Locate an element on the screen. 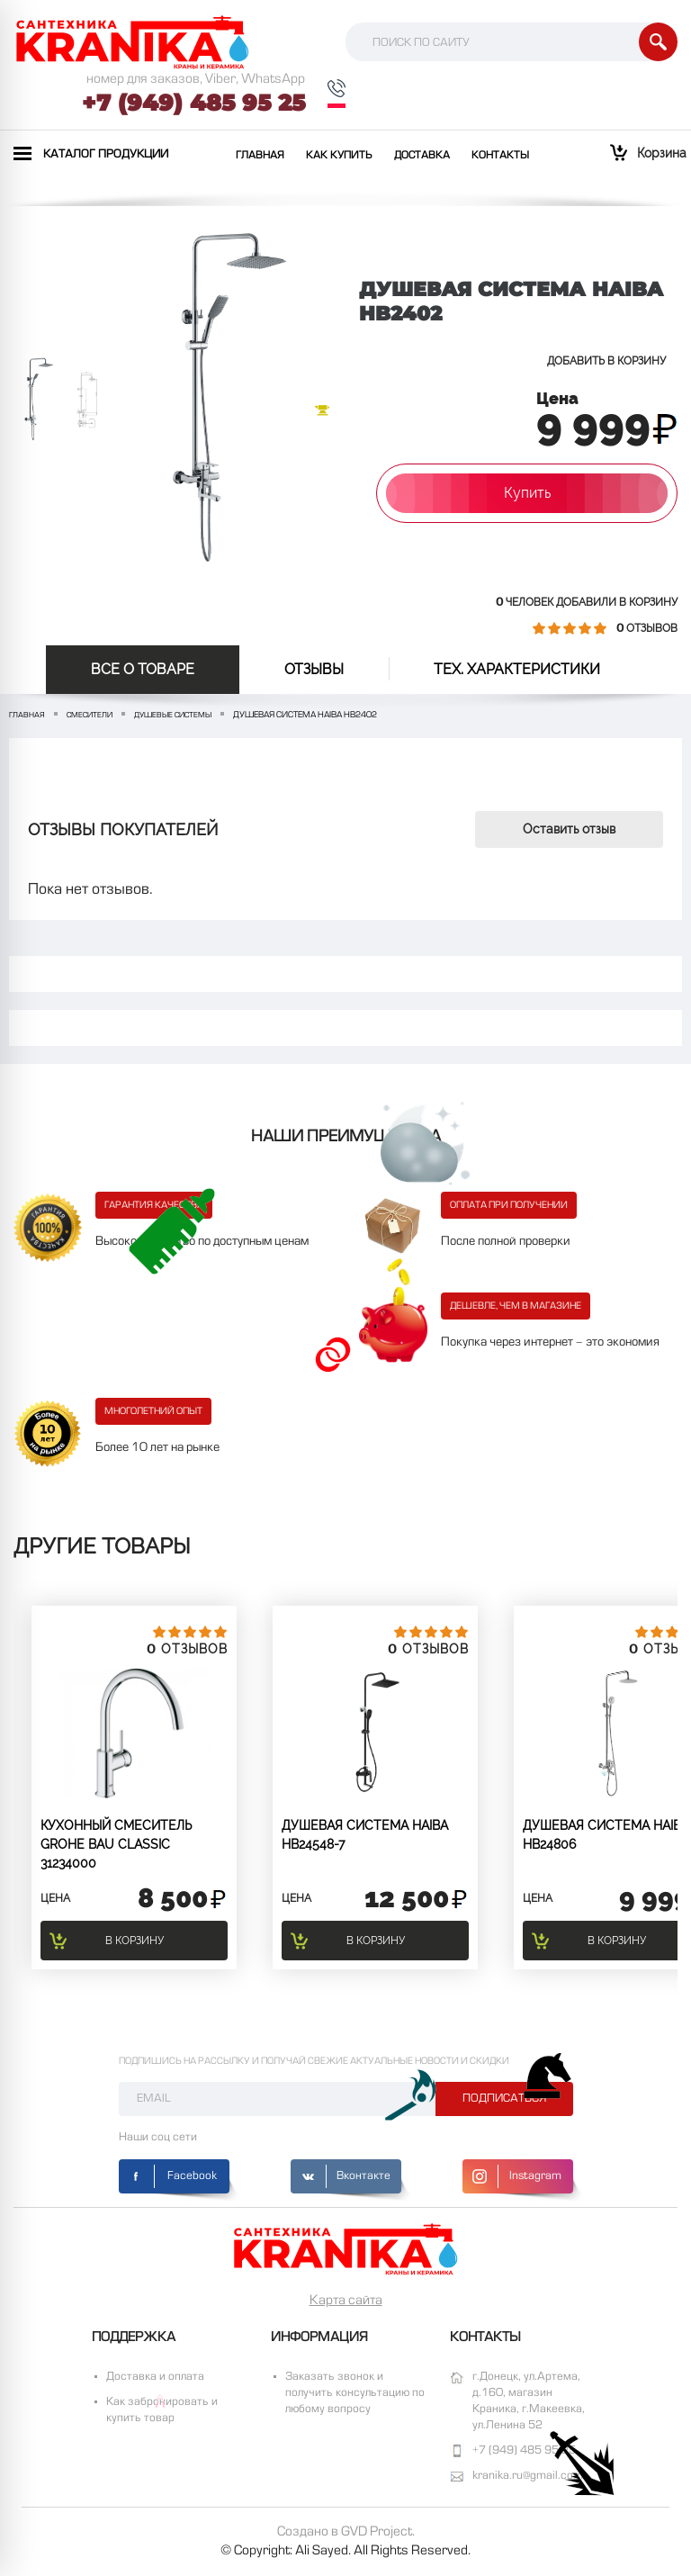 This screenshot has height=2576, width=691. attack or combat action button is located at coordinates (582, 2463).